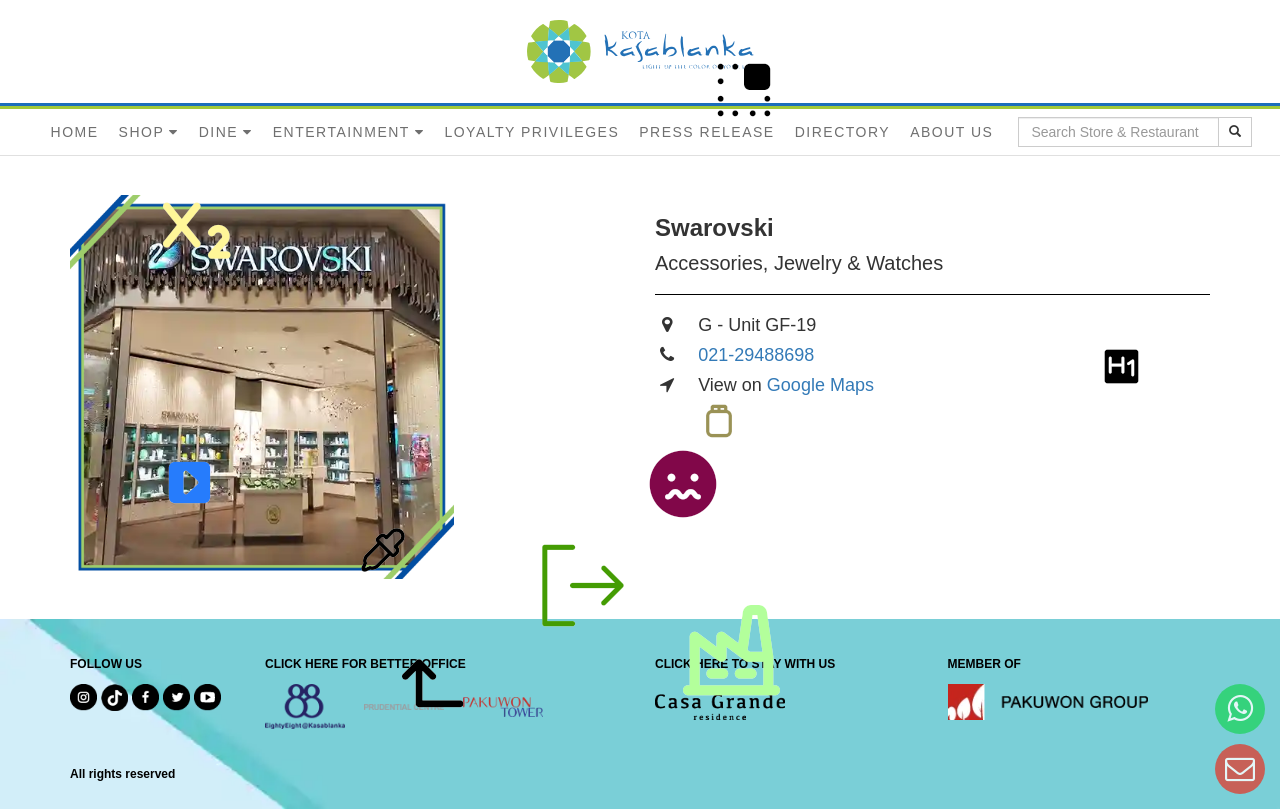 The image size is (1280, 809). What do you see at coordinates (430, 685) in the screenshot?
I see `go back and return to top` at bounding box center [430, 685].